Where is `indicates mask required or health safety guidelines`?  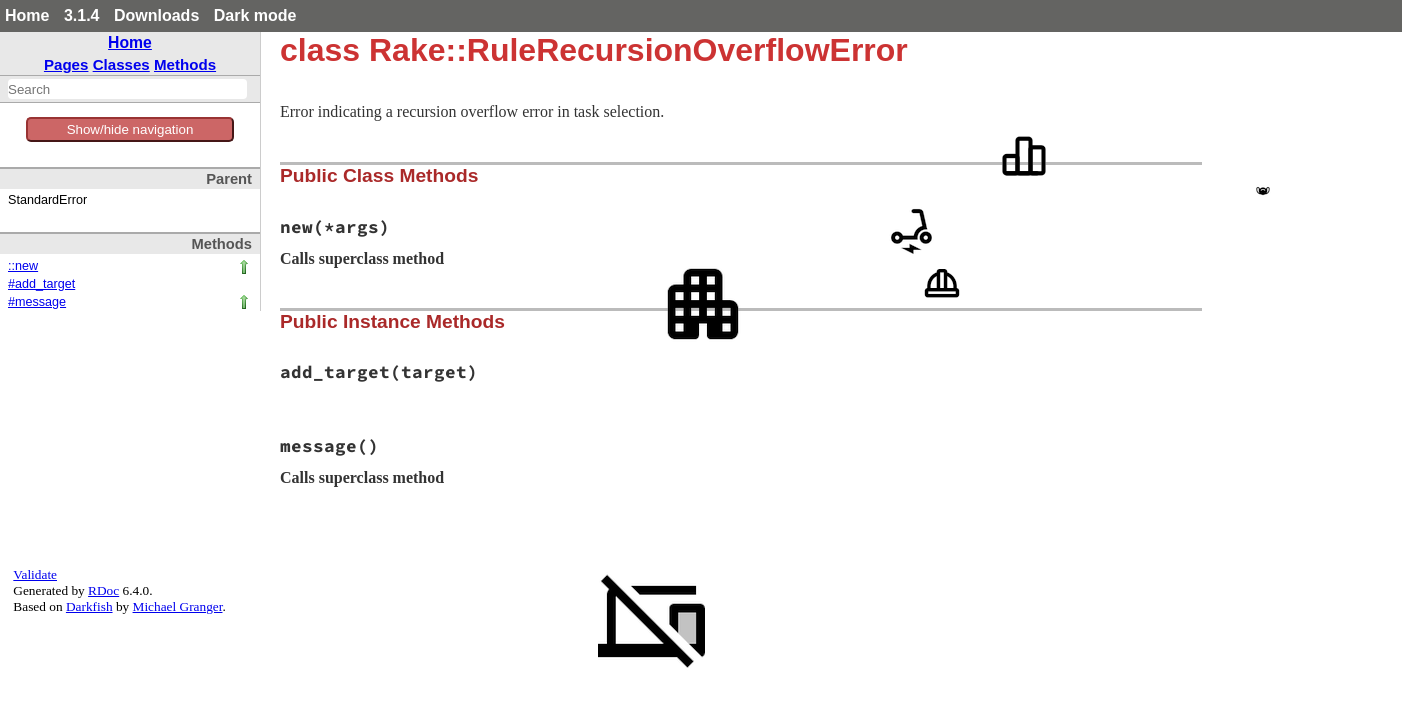
indicates mask required or health safety guidelines is located at coordinates (1263, 191).